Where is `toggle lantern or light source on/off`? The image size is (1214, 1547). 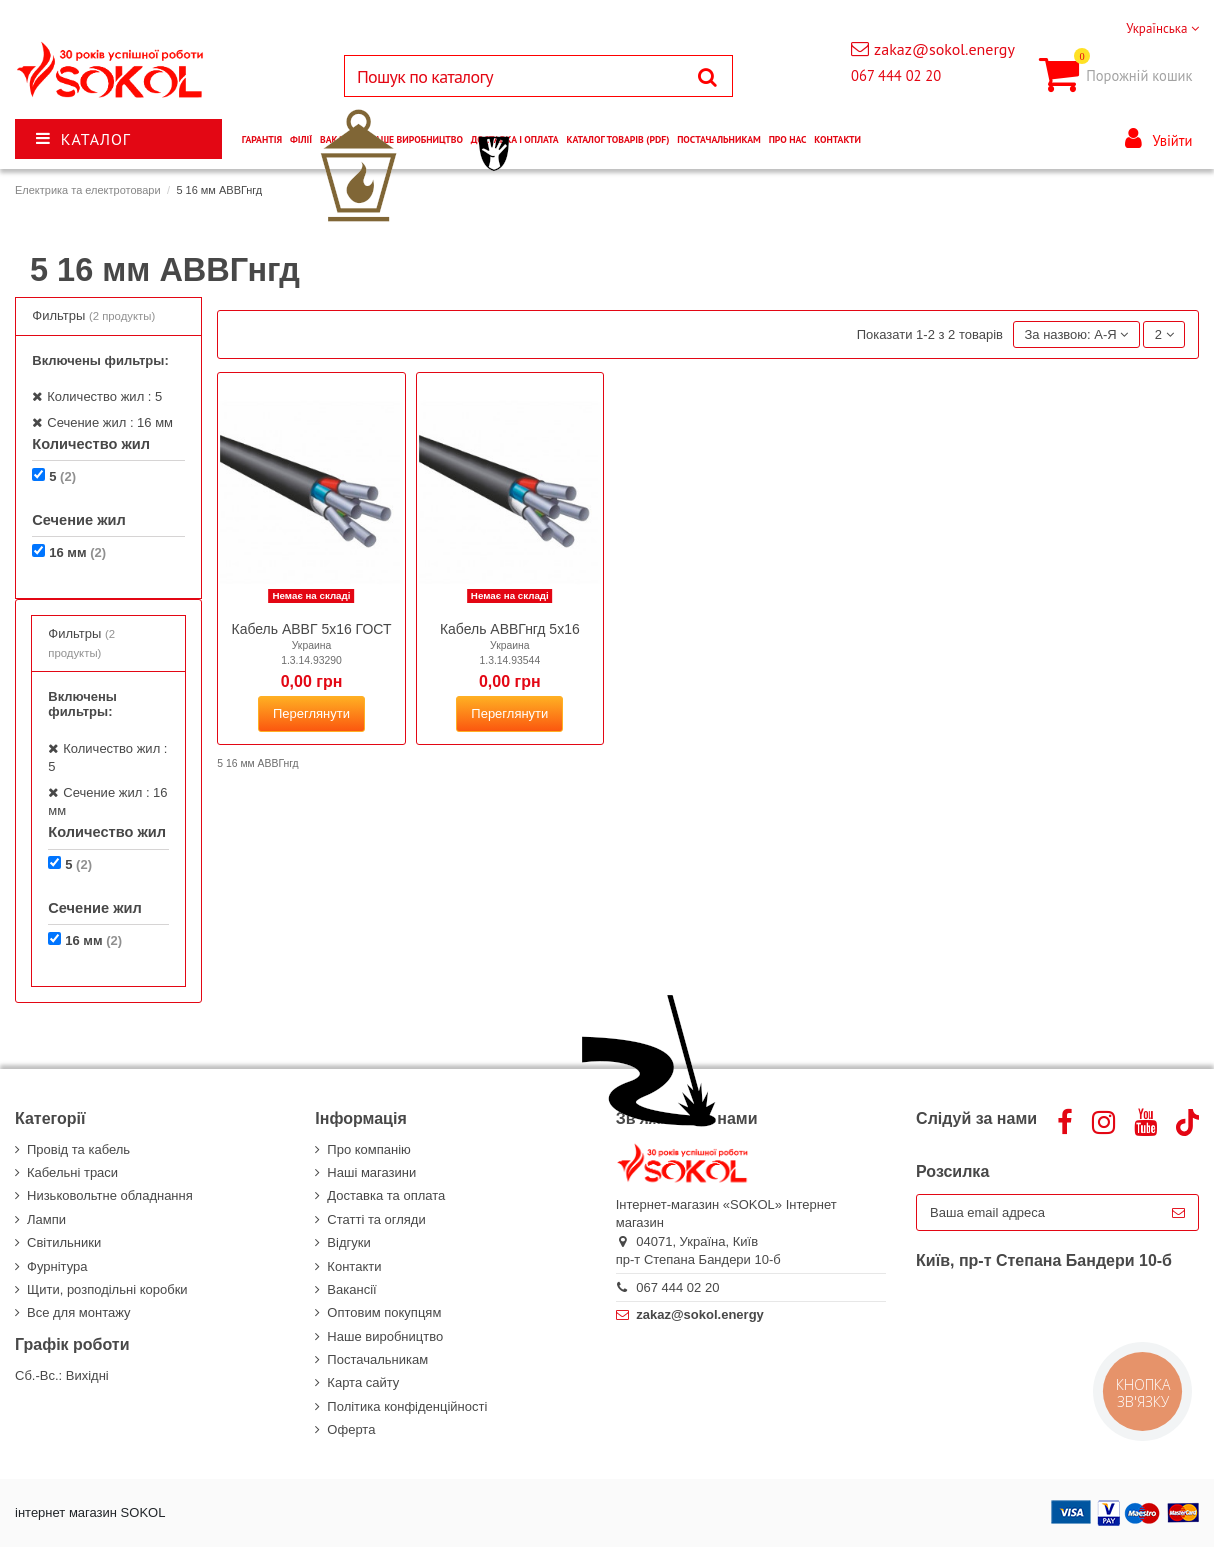
toggle lantern or light source on/off is located at coordinates (358, 165).